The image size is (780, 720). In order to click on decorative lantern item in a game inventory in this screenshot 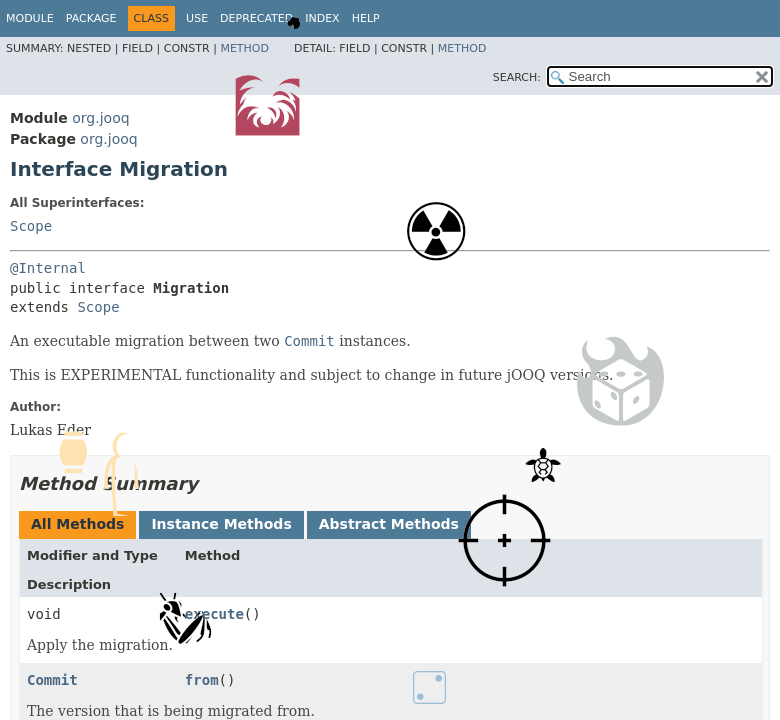, I will do `click(101, 473)`.